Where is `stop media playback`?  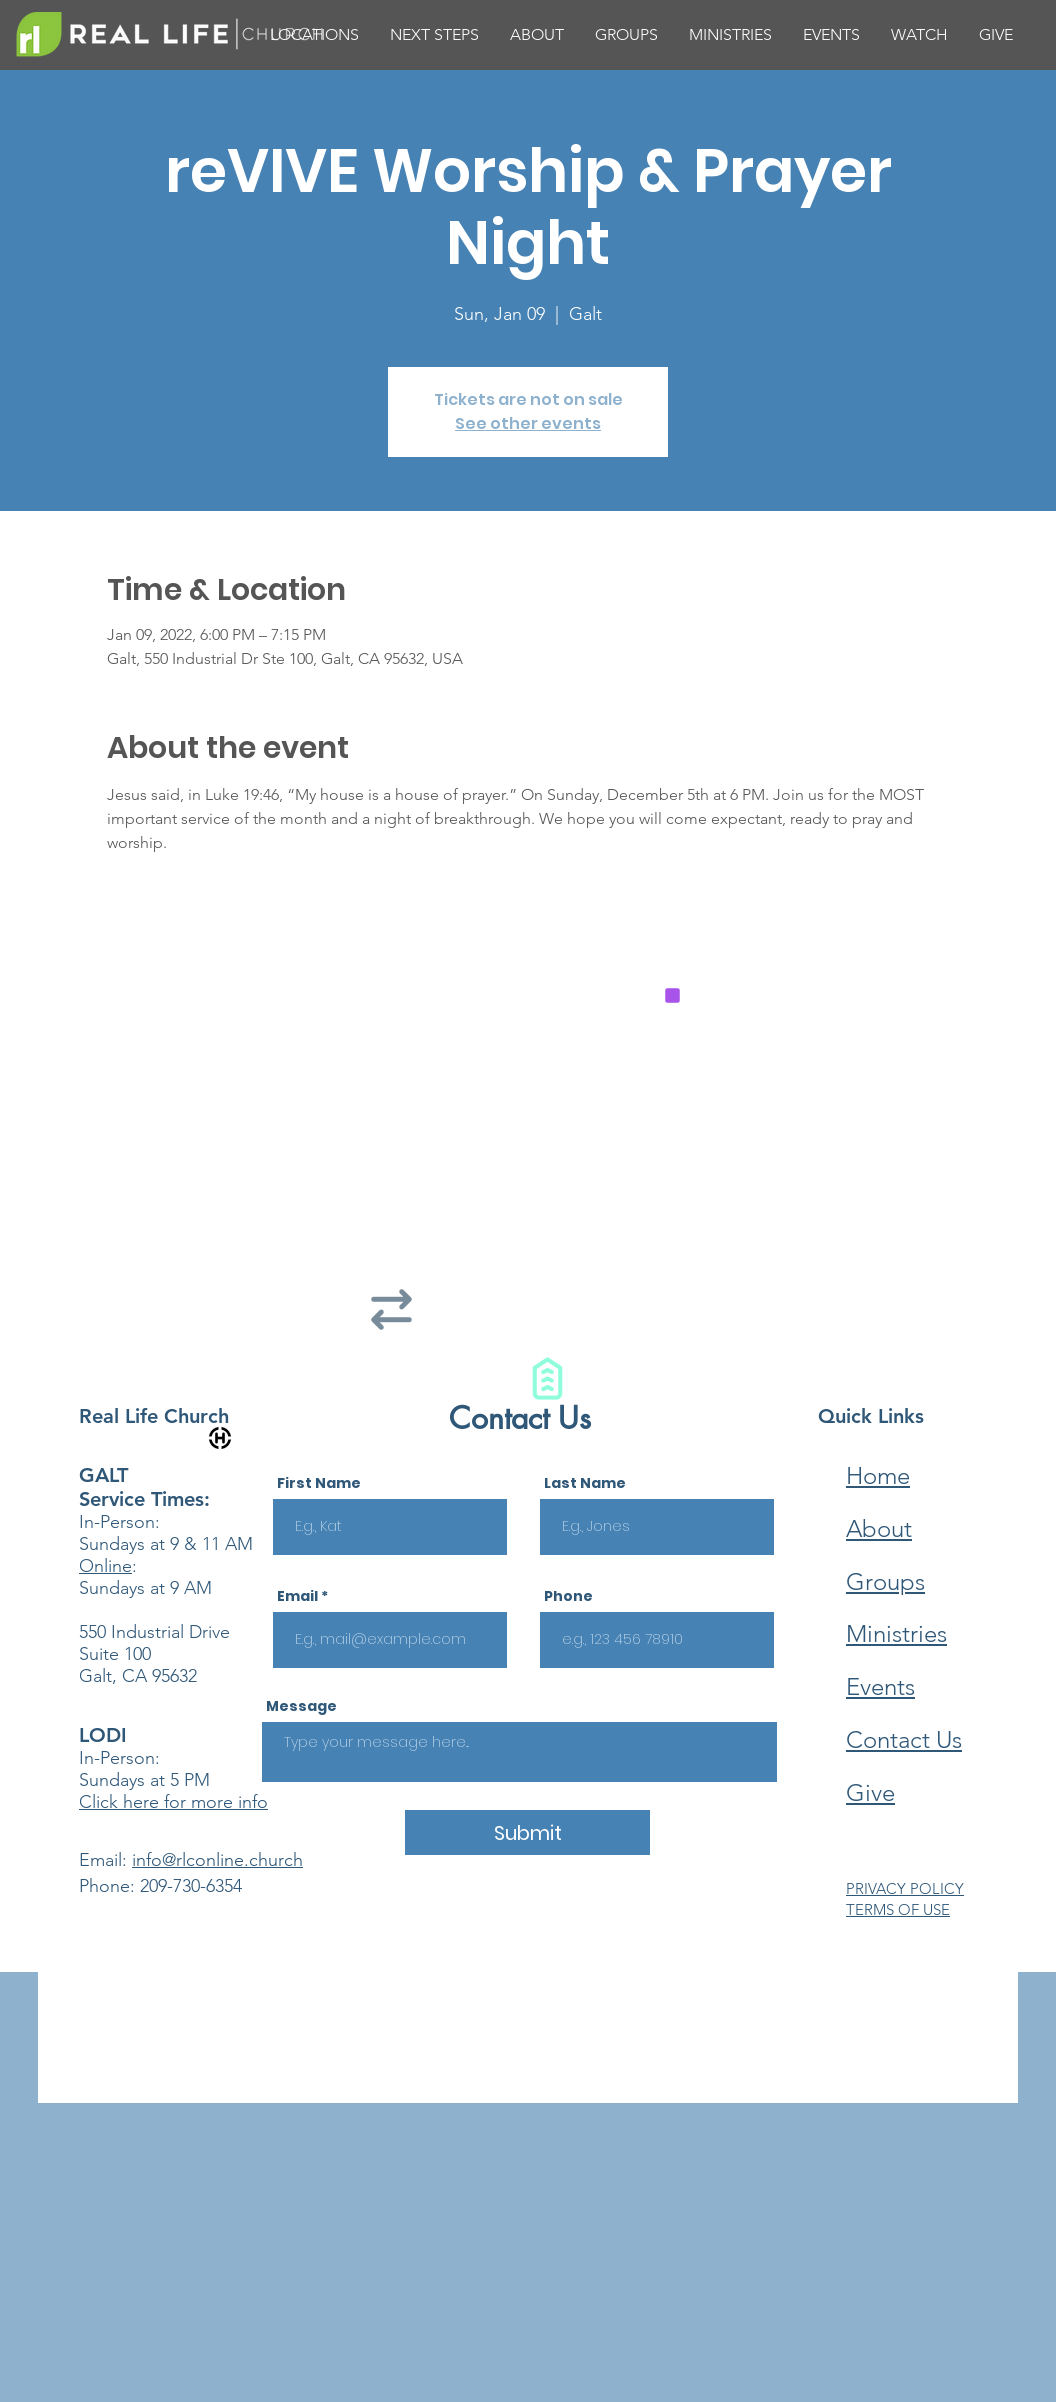 stop media playback is located at coordinates (672, 995).